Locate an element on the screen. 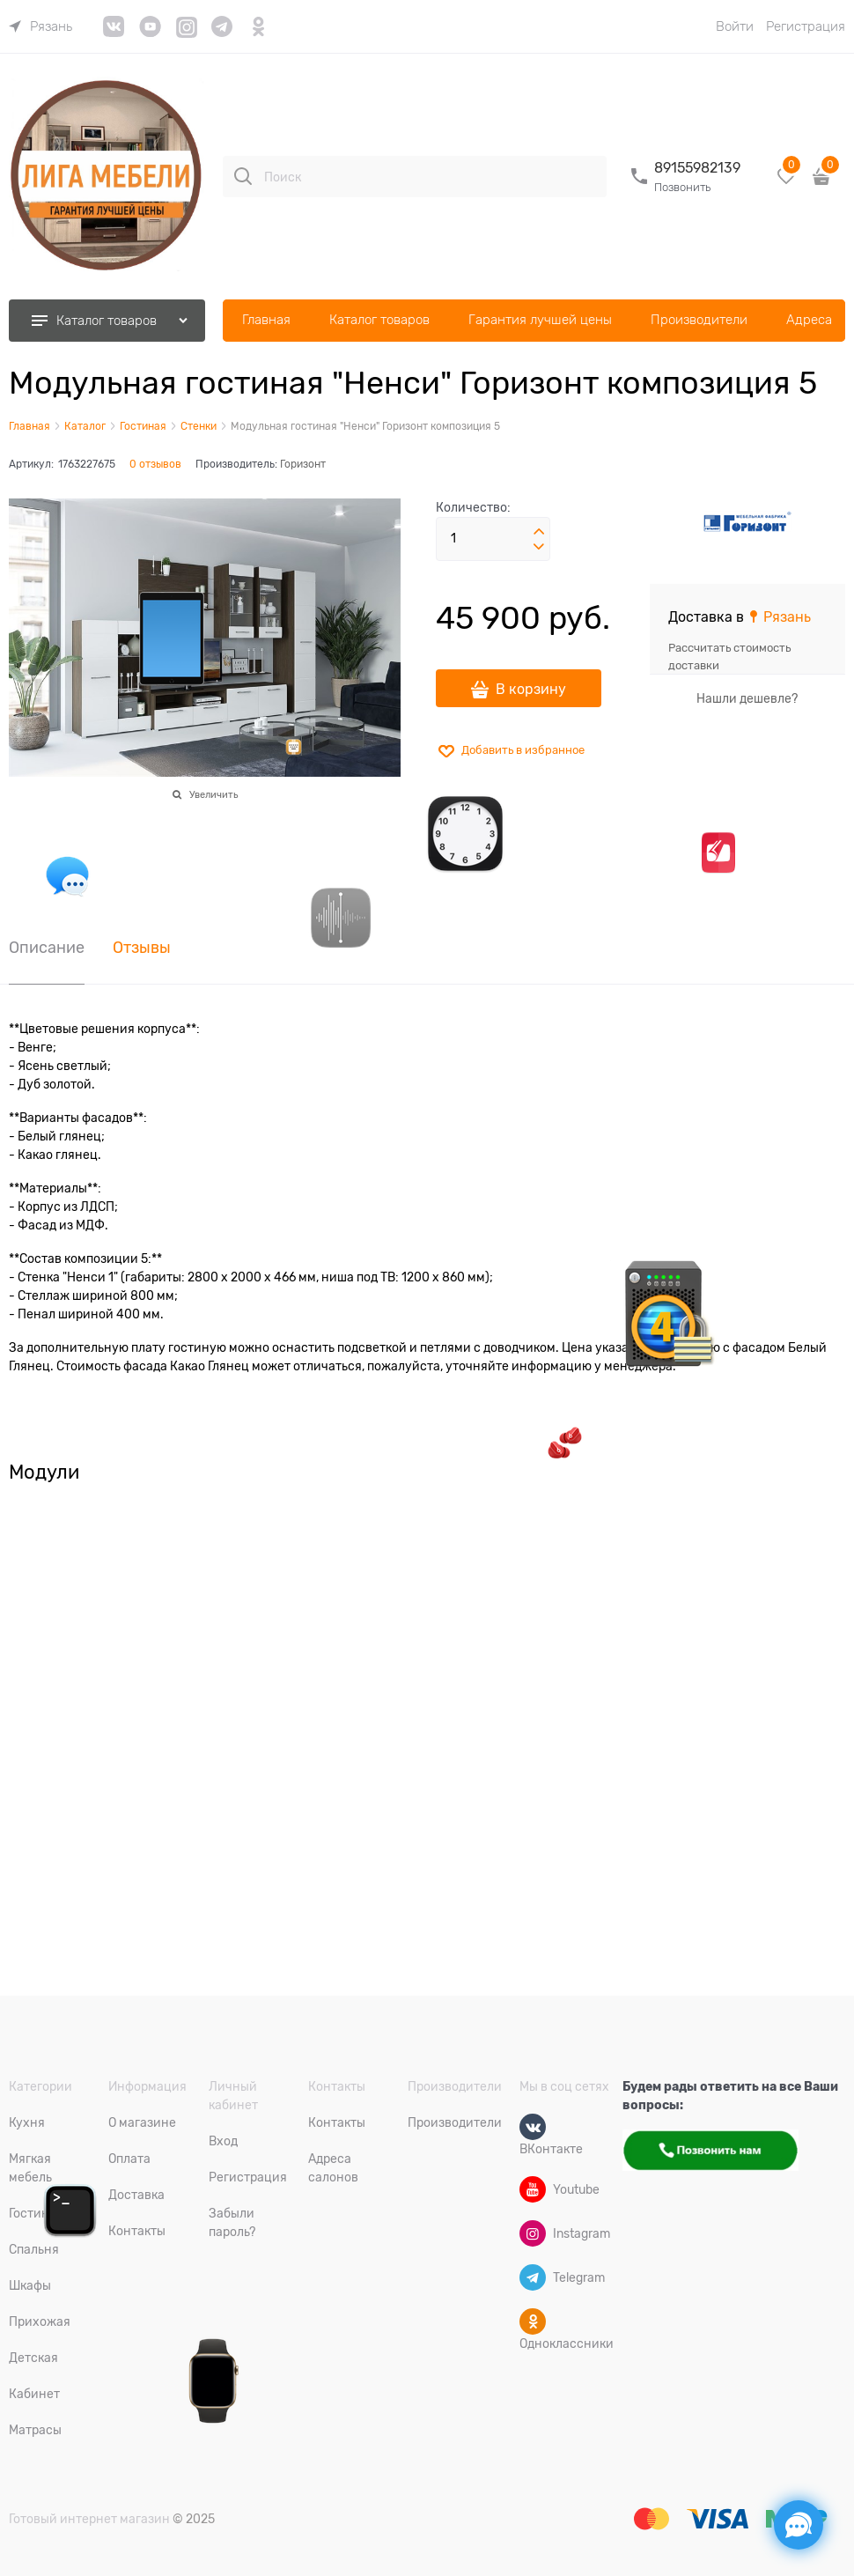 The width and height of the screenshot is (854, 2576). input source or keyboard layout settings file is located at coordinates (293, 747).